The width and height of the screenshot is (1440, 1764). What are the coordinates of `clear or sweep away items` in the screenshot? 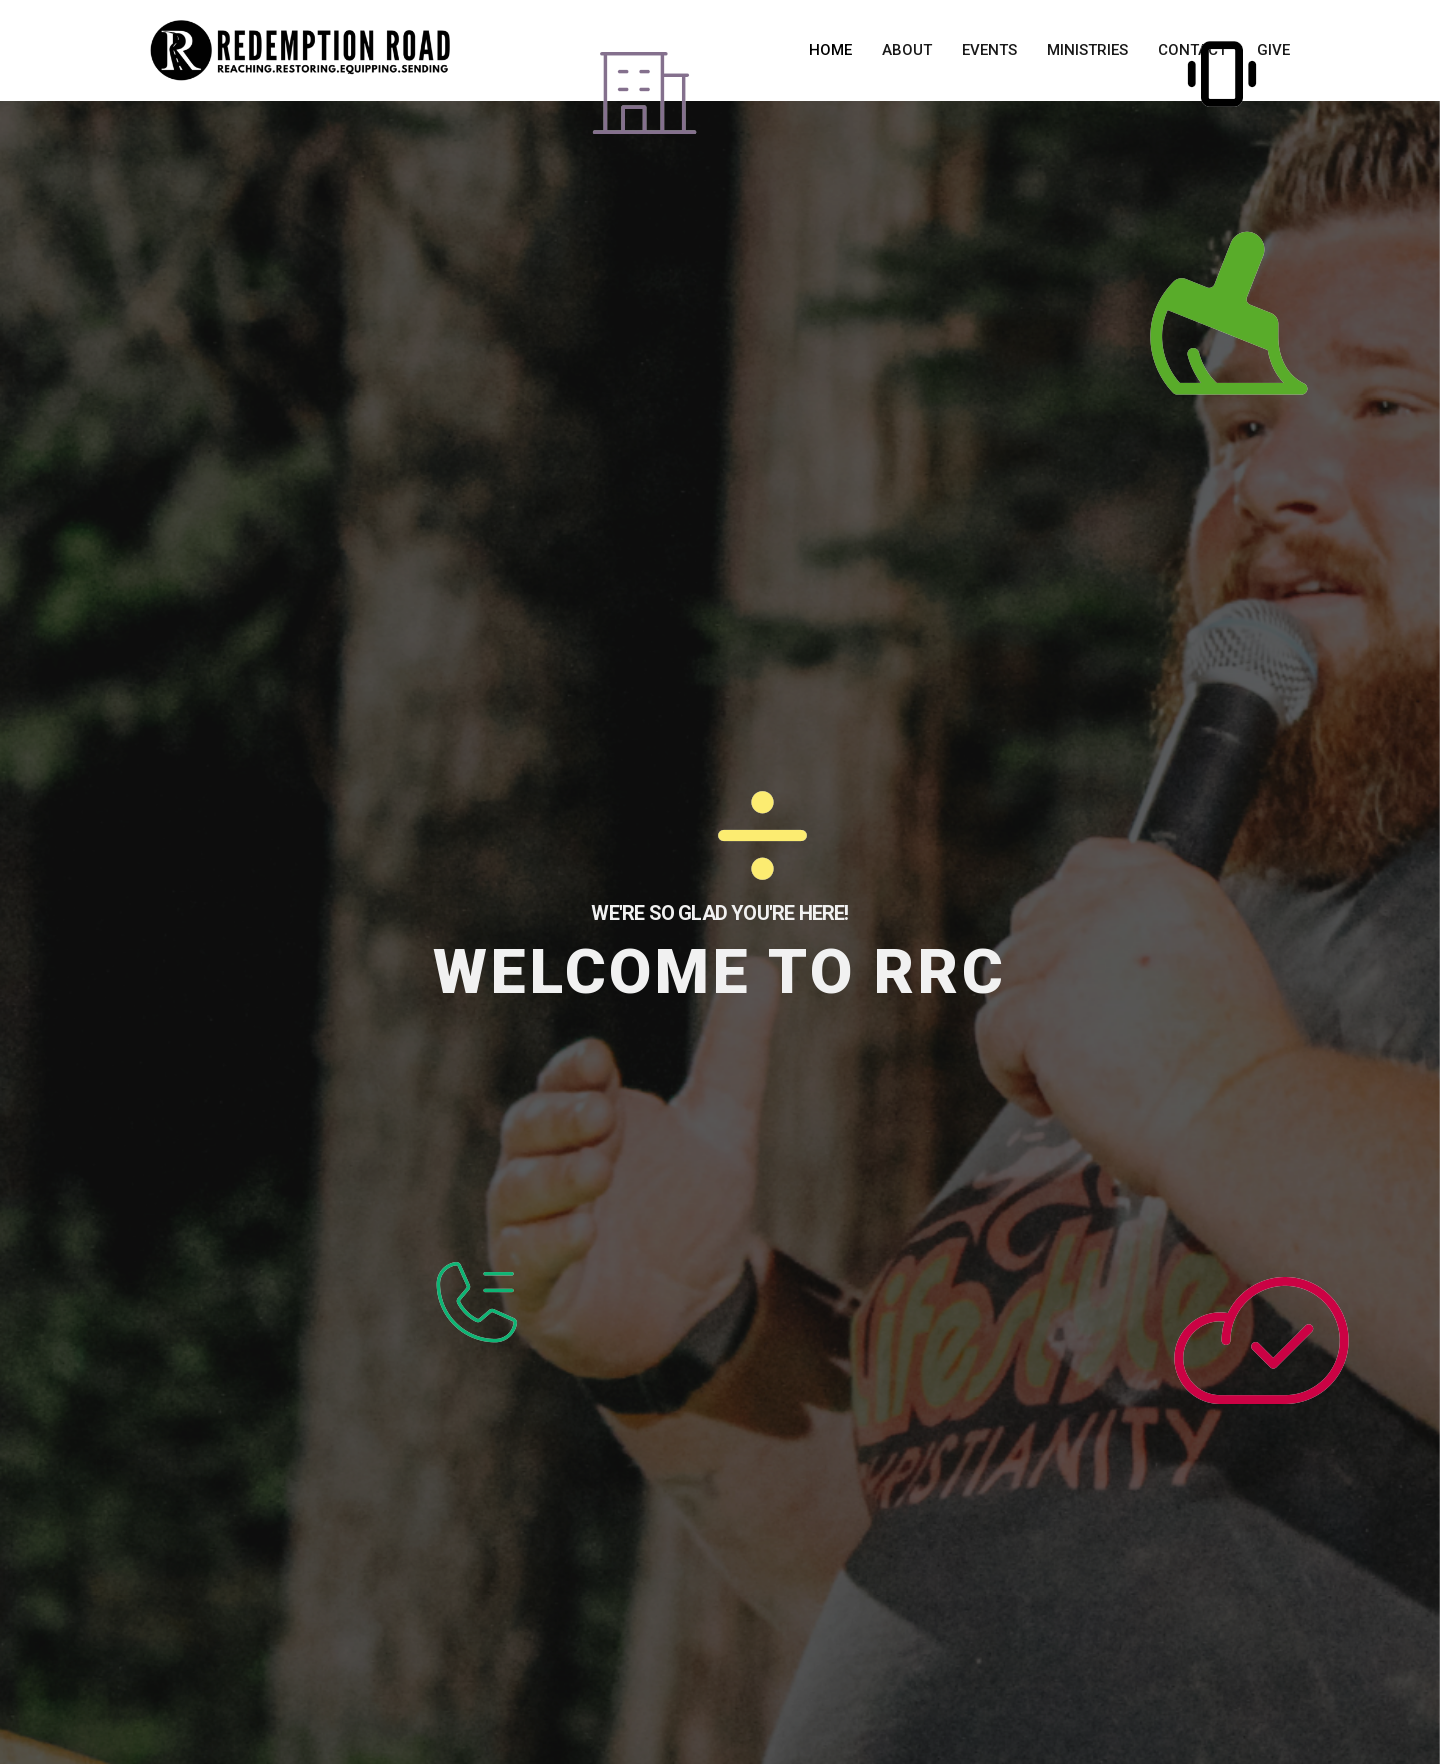 It's located at (1226, 319).